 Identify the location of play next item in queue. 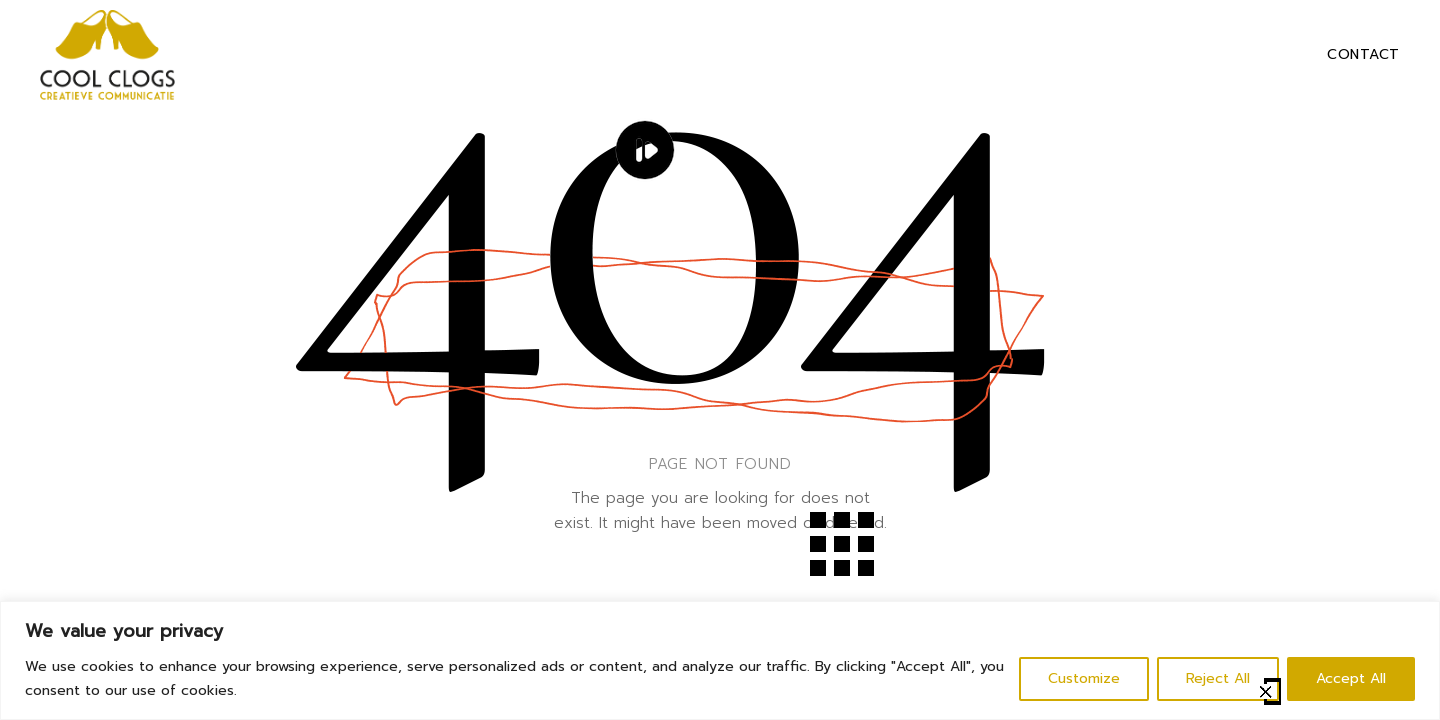
(645, 150).